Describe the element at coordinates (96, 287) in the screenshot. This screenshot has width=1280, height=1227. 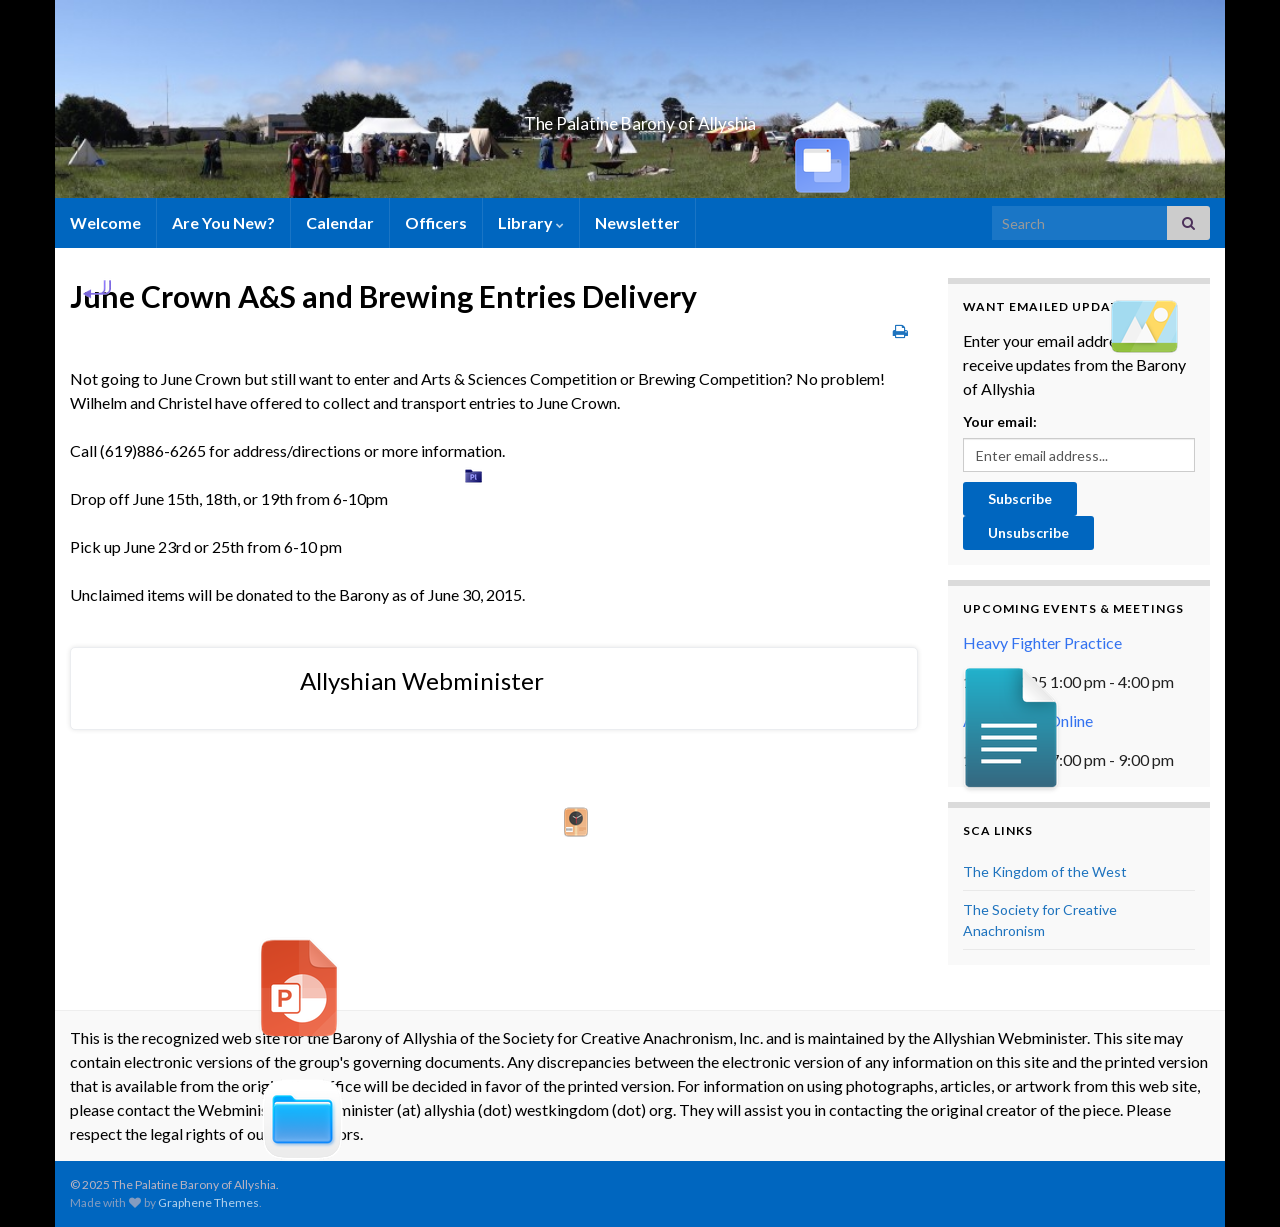
I see `reply to all recipients of an email` at that location.